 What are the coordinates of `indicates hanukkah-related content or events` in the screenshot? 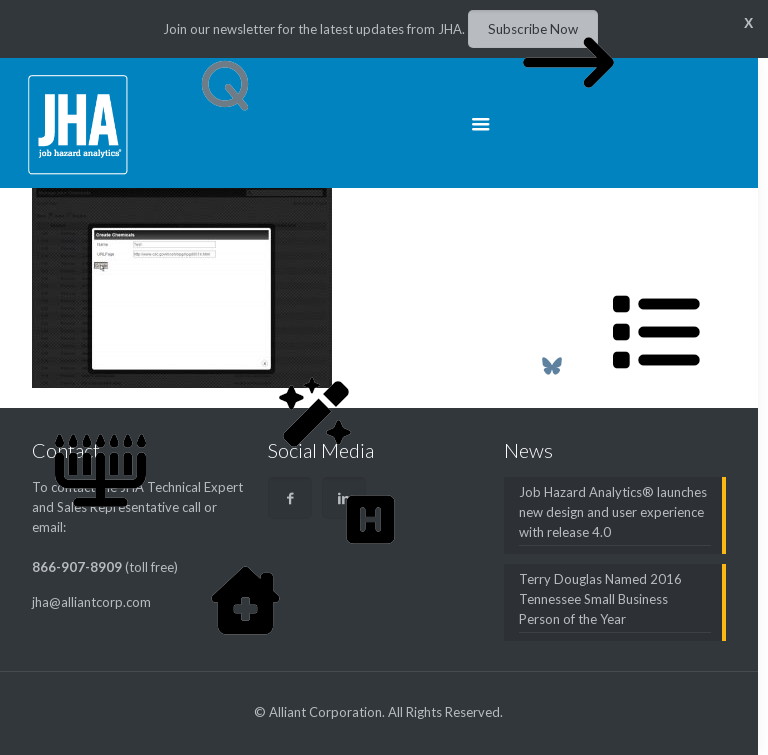 It's located at (100, 470).